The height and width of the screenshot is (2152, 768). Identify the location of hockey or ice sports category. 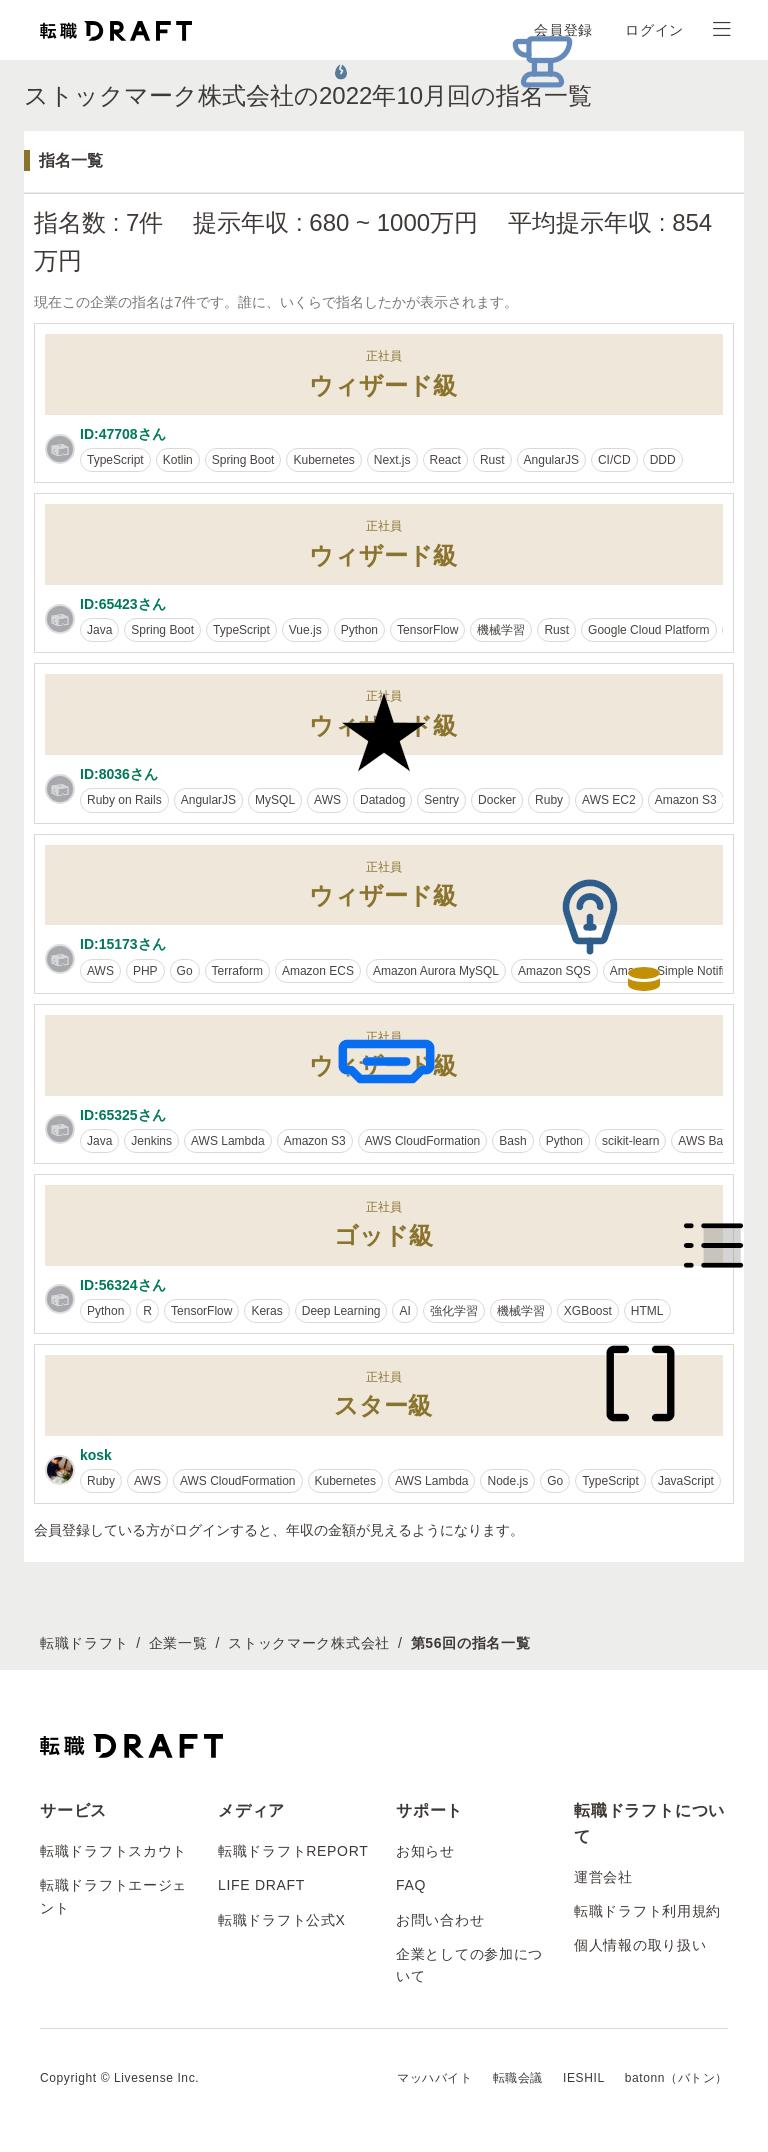
(644, 979).